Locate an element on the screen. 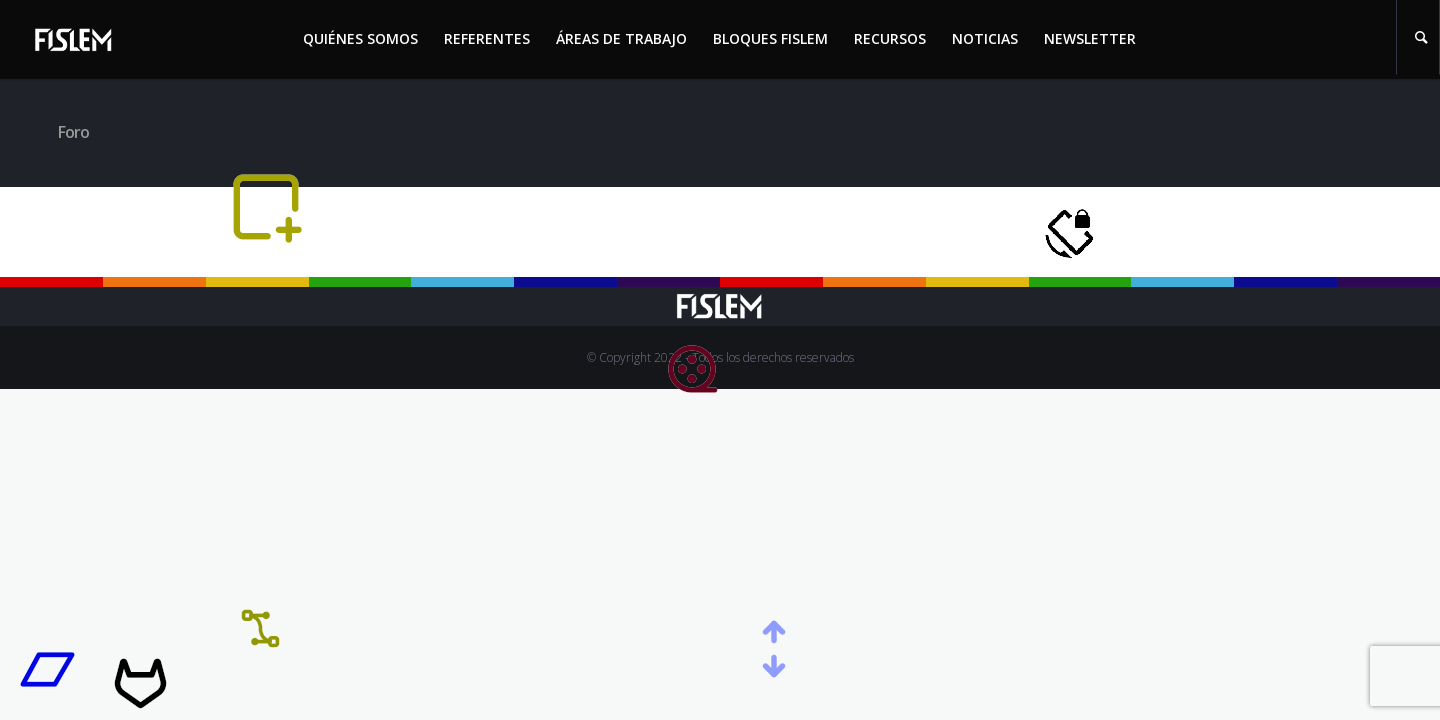 This screenshot has height=720, width=1440. visit bandcamp profile or page is located at coordinates (47, 669).